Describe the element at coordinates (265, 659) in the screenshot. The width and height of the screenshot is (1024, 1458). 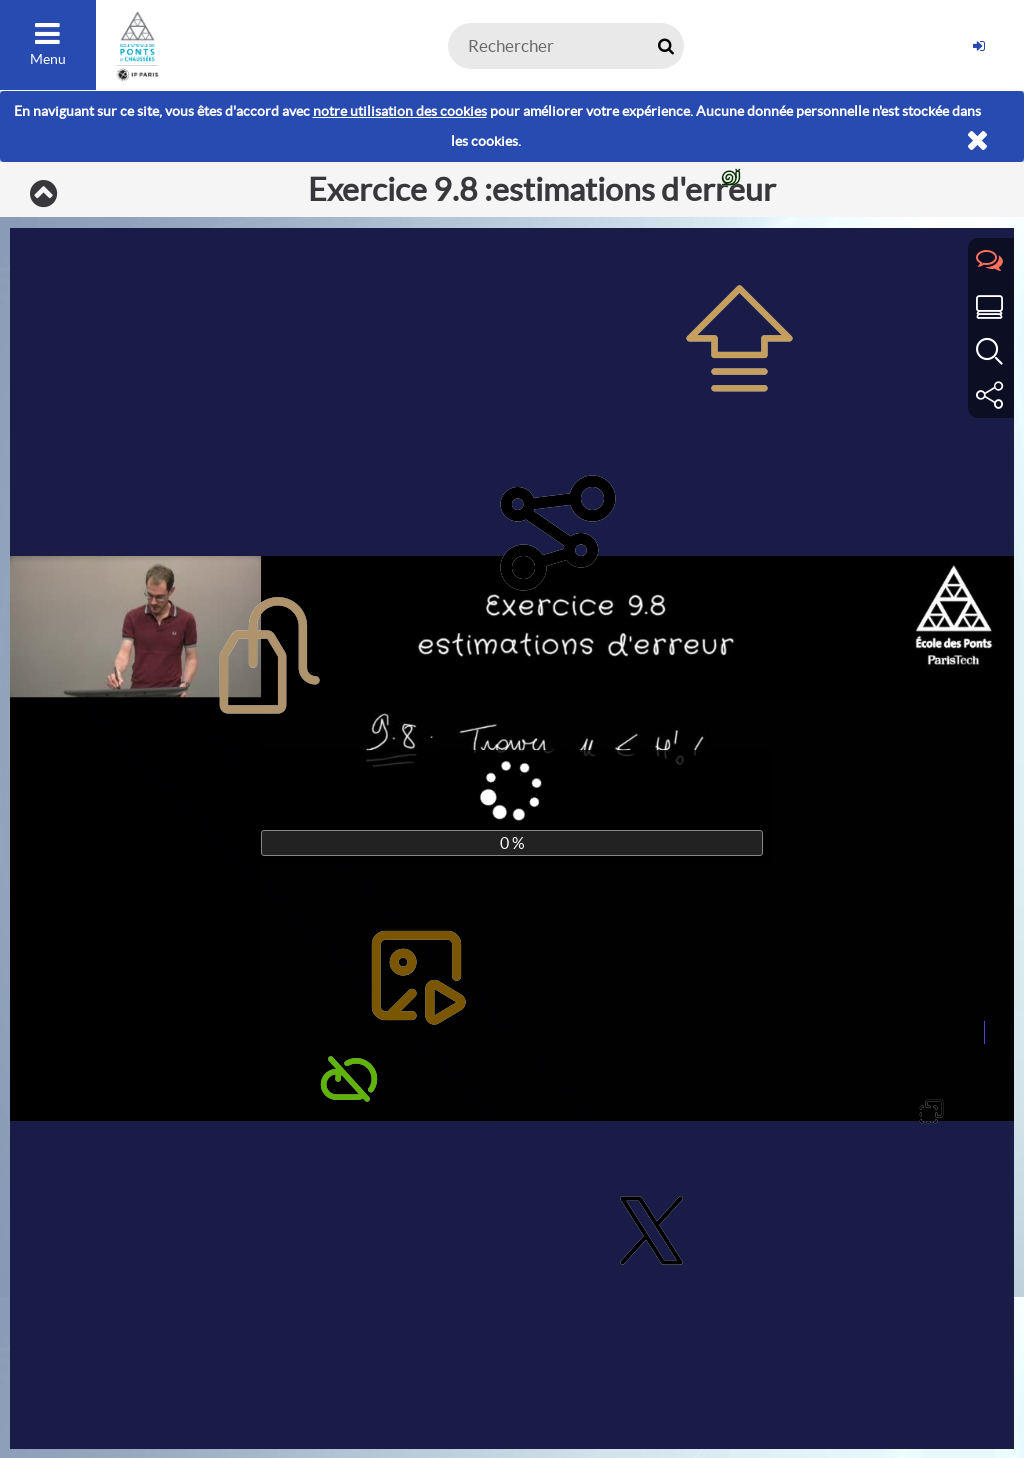
I see `select tea or hot beverage option` at that location.